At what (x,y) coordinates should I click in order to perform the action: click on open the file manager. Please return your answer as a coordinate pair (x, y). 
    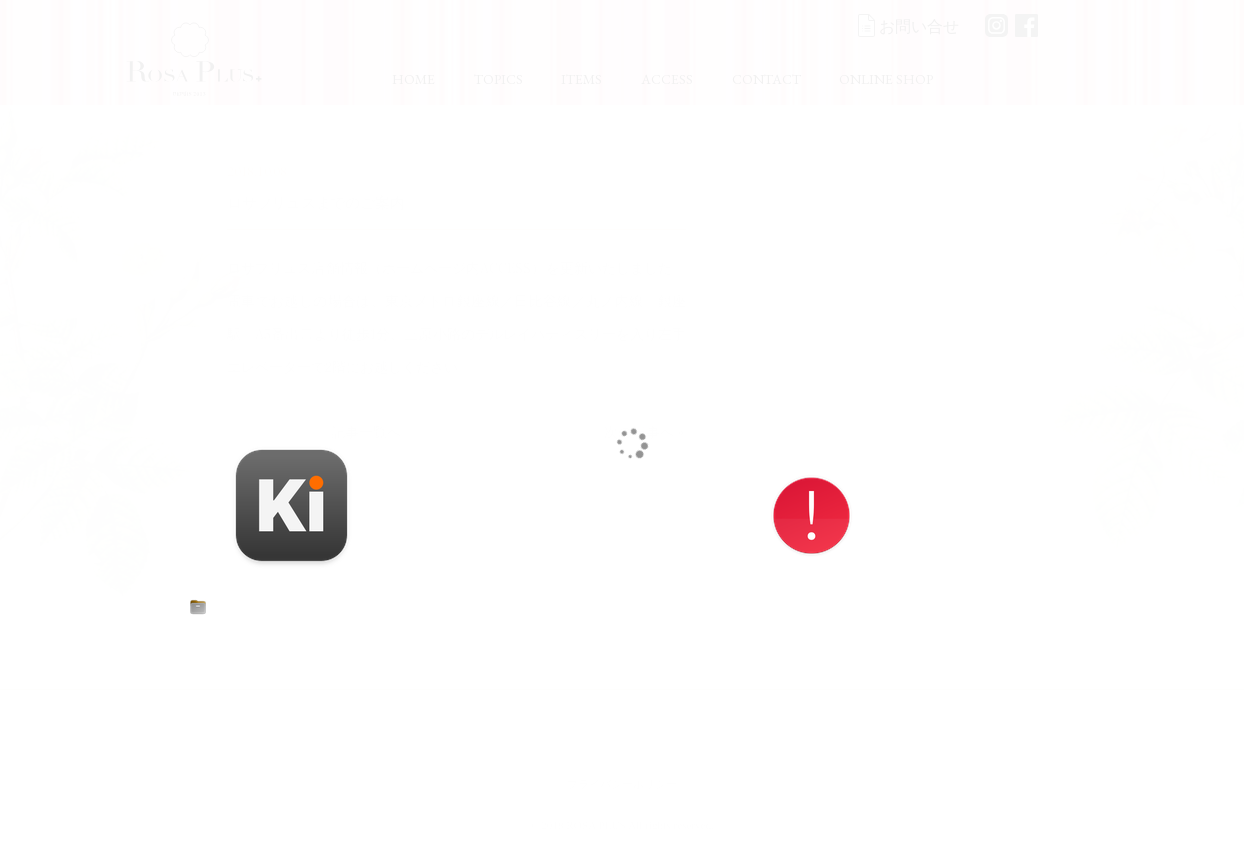
    Looking at the image, I should click on (198, 607).